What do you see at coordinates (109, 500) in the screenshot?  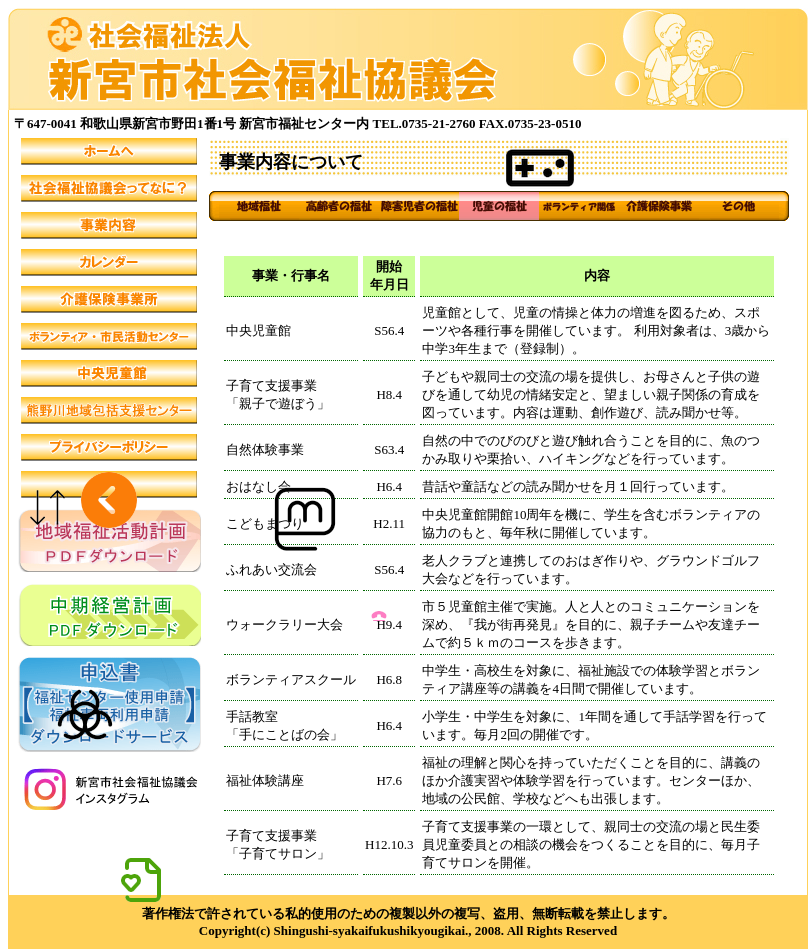 I see `go back to the previous screen` at bounding box center [109, 500].